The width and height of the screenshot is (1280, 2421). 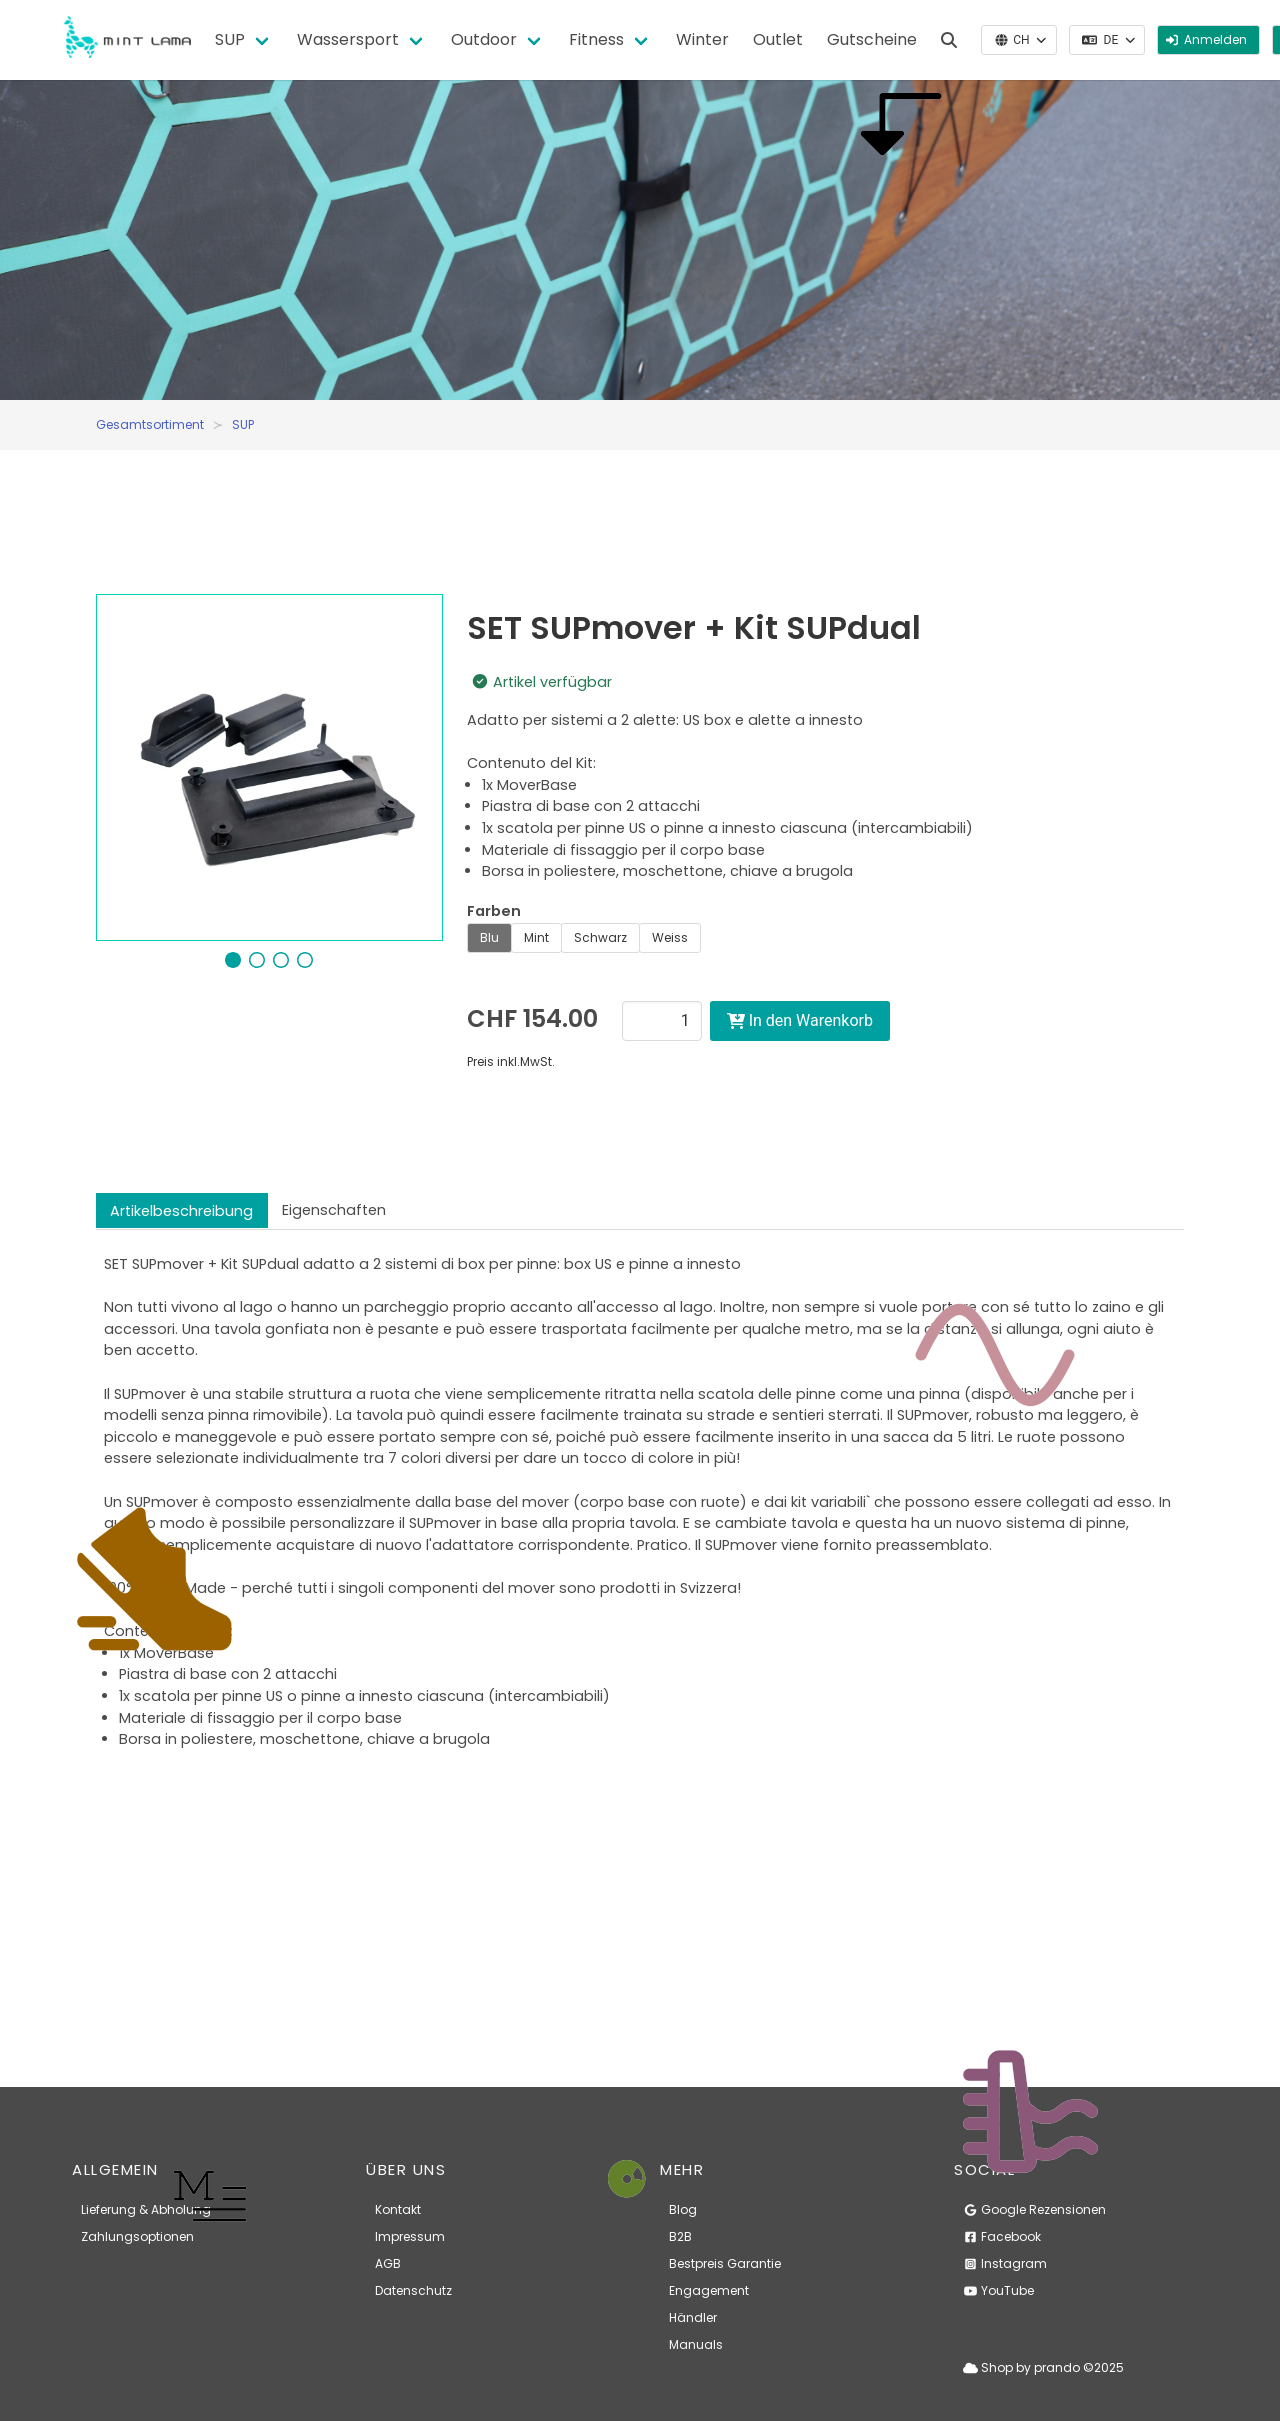 What do you see at coordinates (210, 2196) in the screenshot?
I see `open article on Medium` at bounding box center [210, 2196].